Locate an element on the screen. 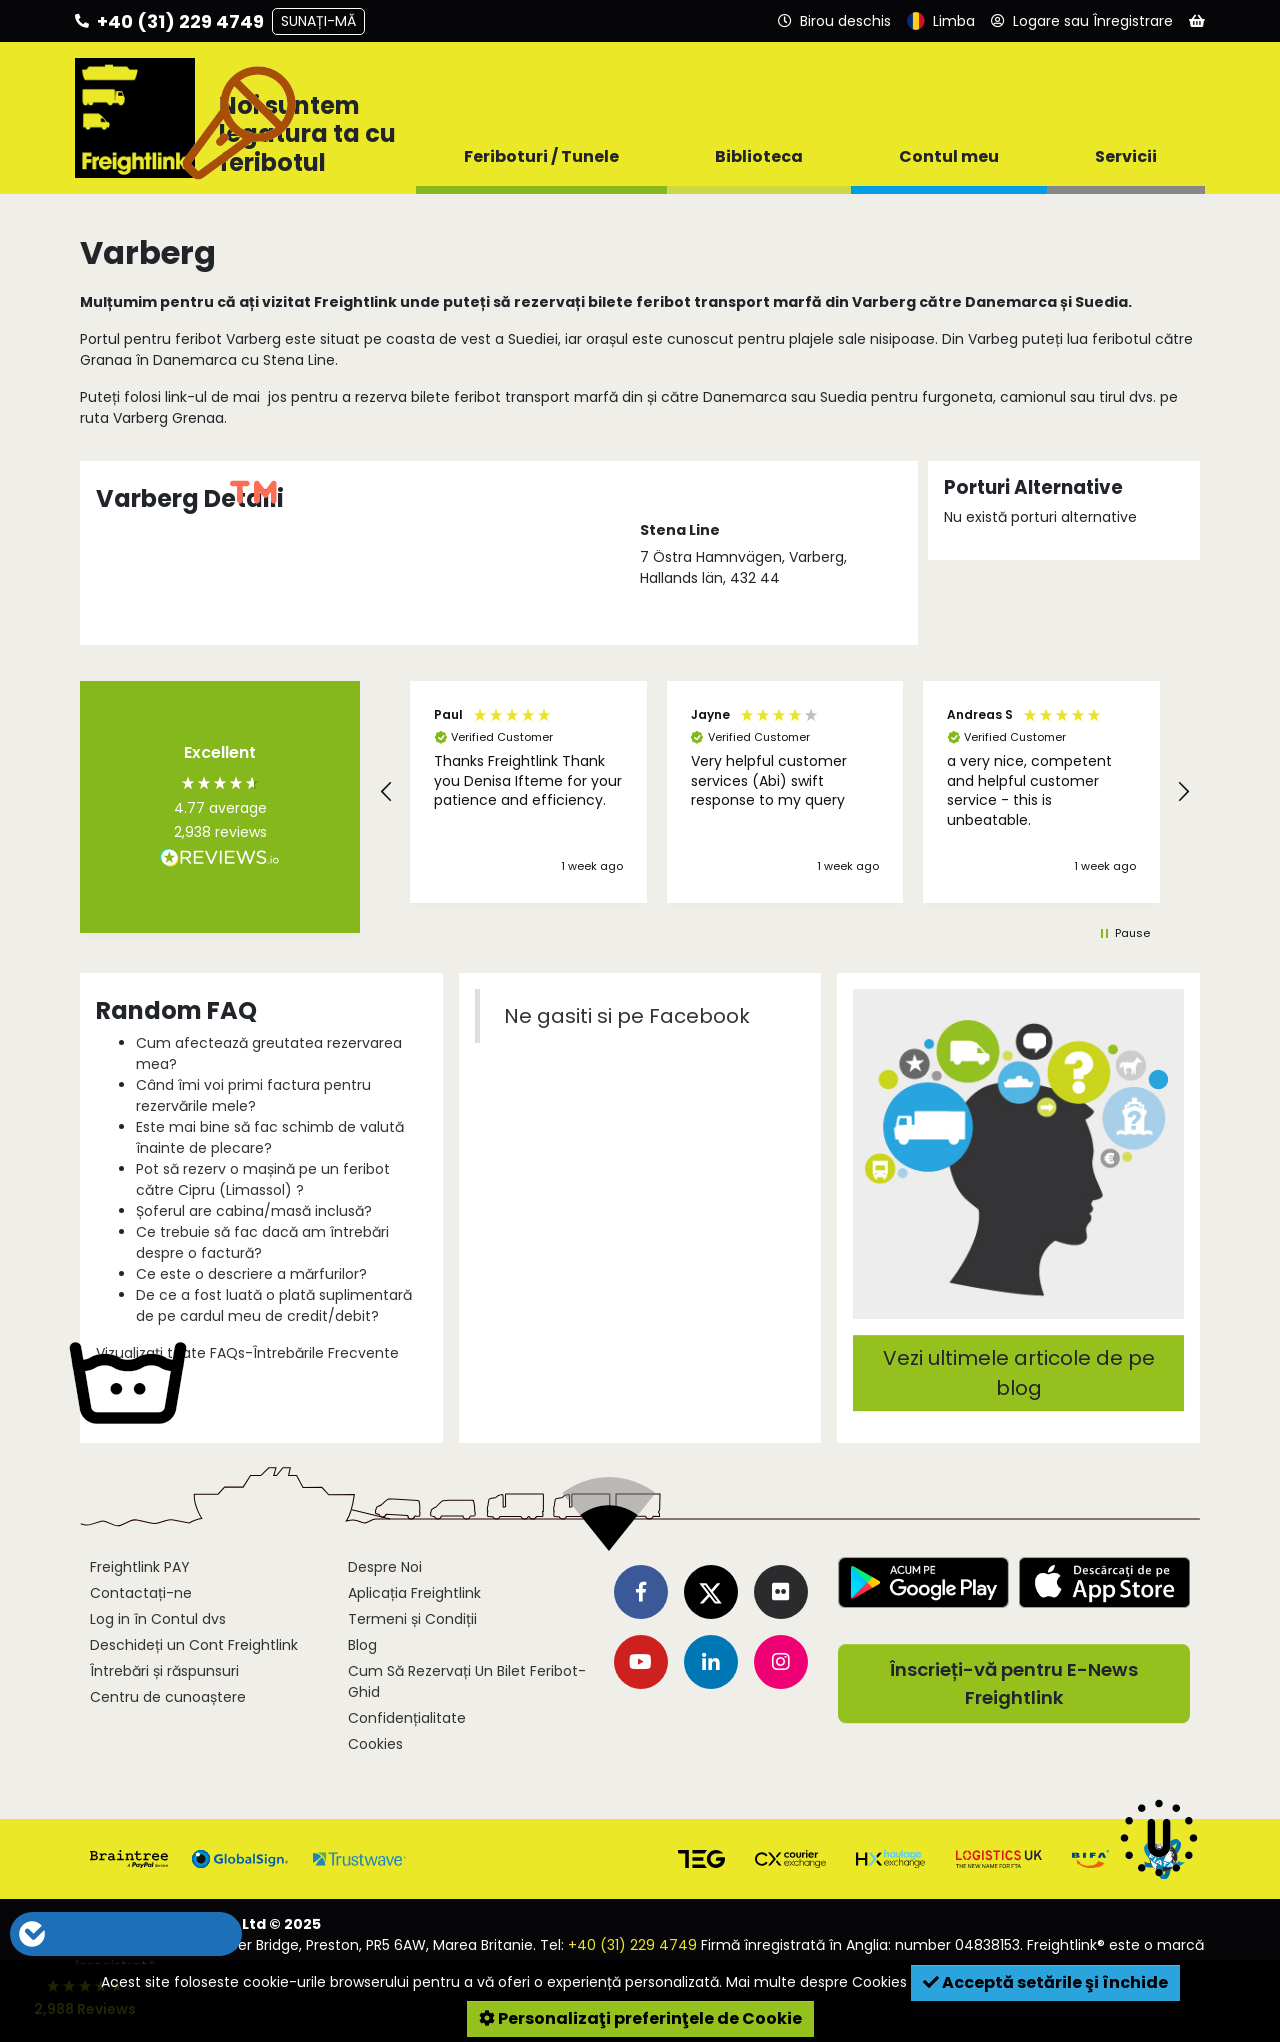 The image size is (1280, 2042). indicates weak wifi signal strength is located at coordinates (609, 1513).